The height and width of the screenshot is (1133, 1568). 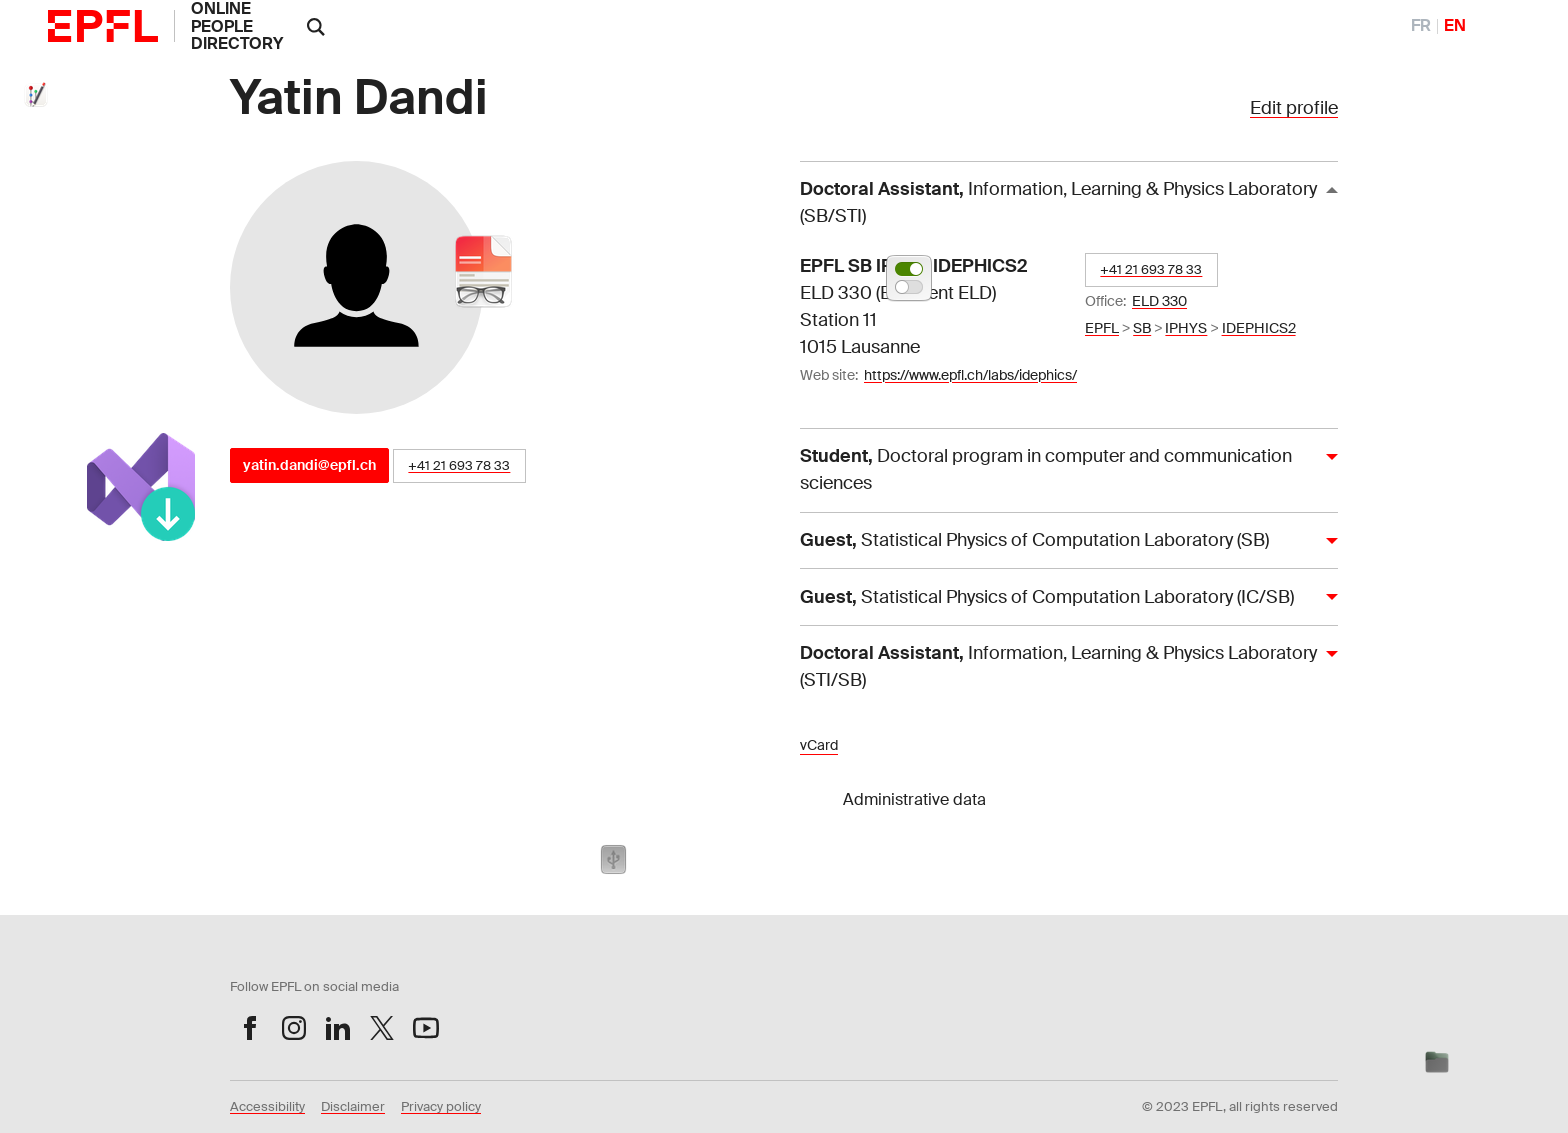 What do you see at coordinates (909, 278) in the screenshot?
I see `open unity tweak tool settings` at bounding box center [909, 278].